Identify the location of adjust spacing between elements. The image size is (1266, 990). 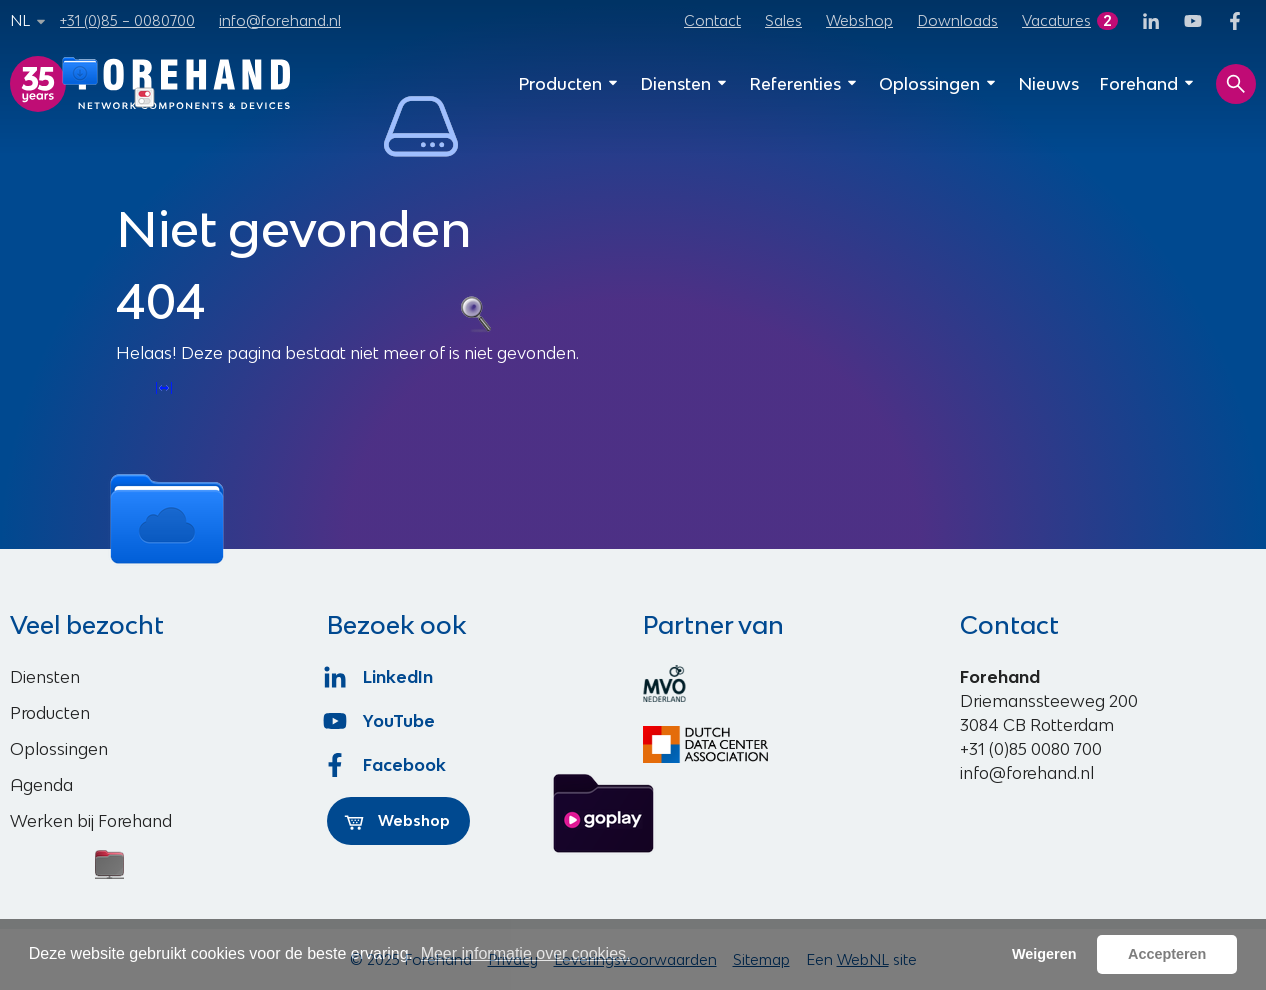
(164, 388).